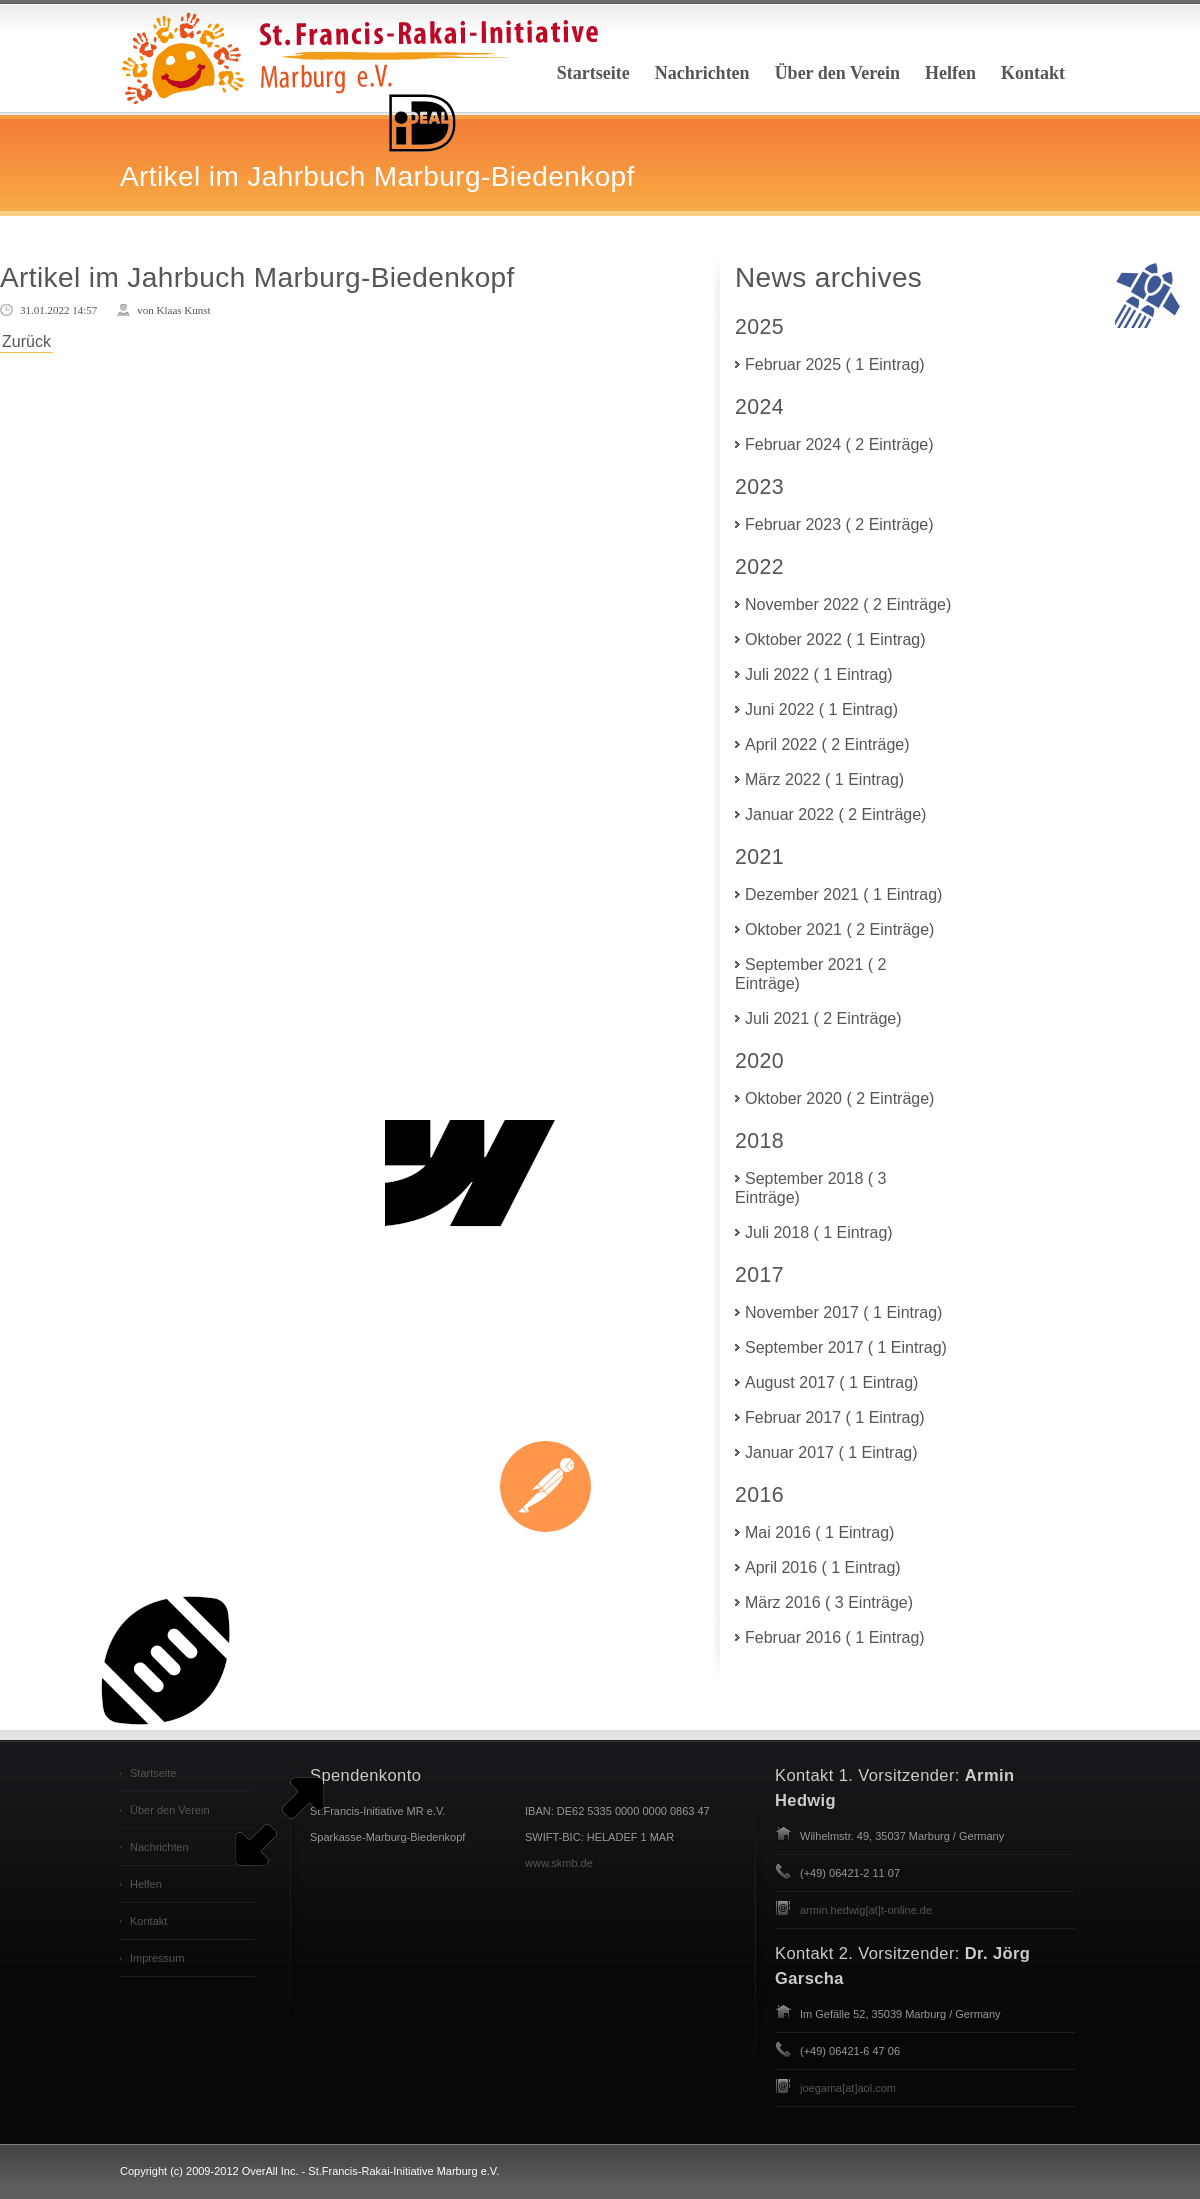  Describe the element at coordinates (470, 1171) in the screenshot. I see `webflow logo` at that location.